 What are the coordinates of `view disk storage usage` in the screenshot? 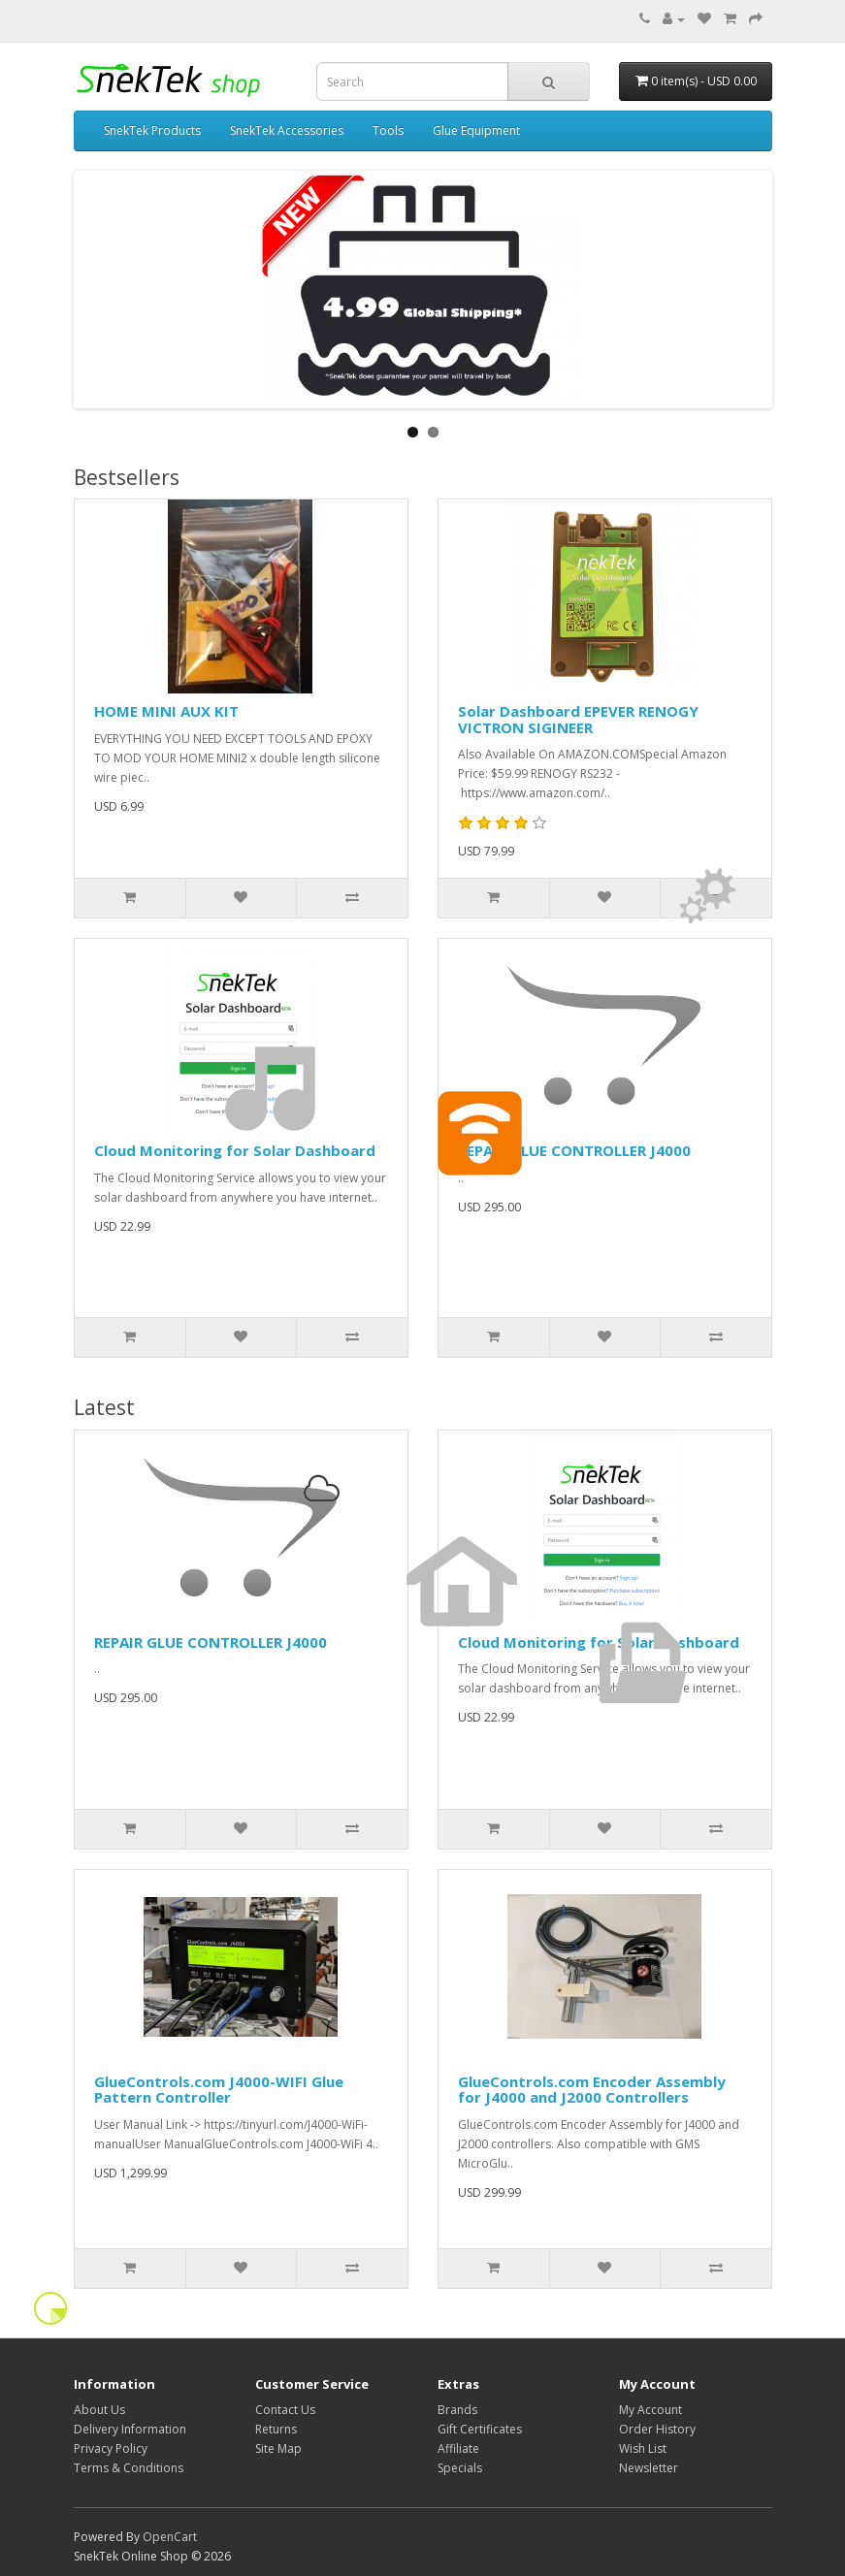 It's located at (50, 2308).